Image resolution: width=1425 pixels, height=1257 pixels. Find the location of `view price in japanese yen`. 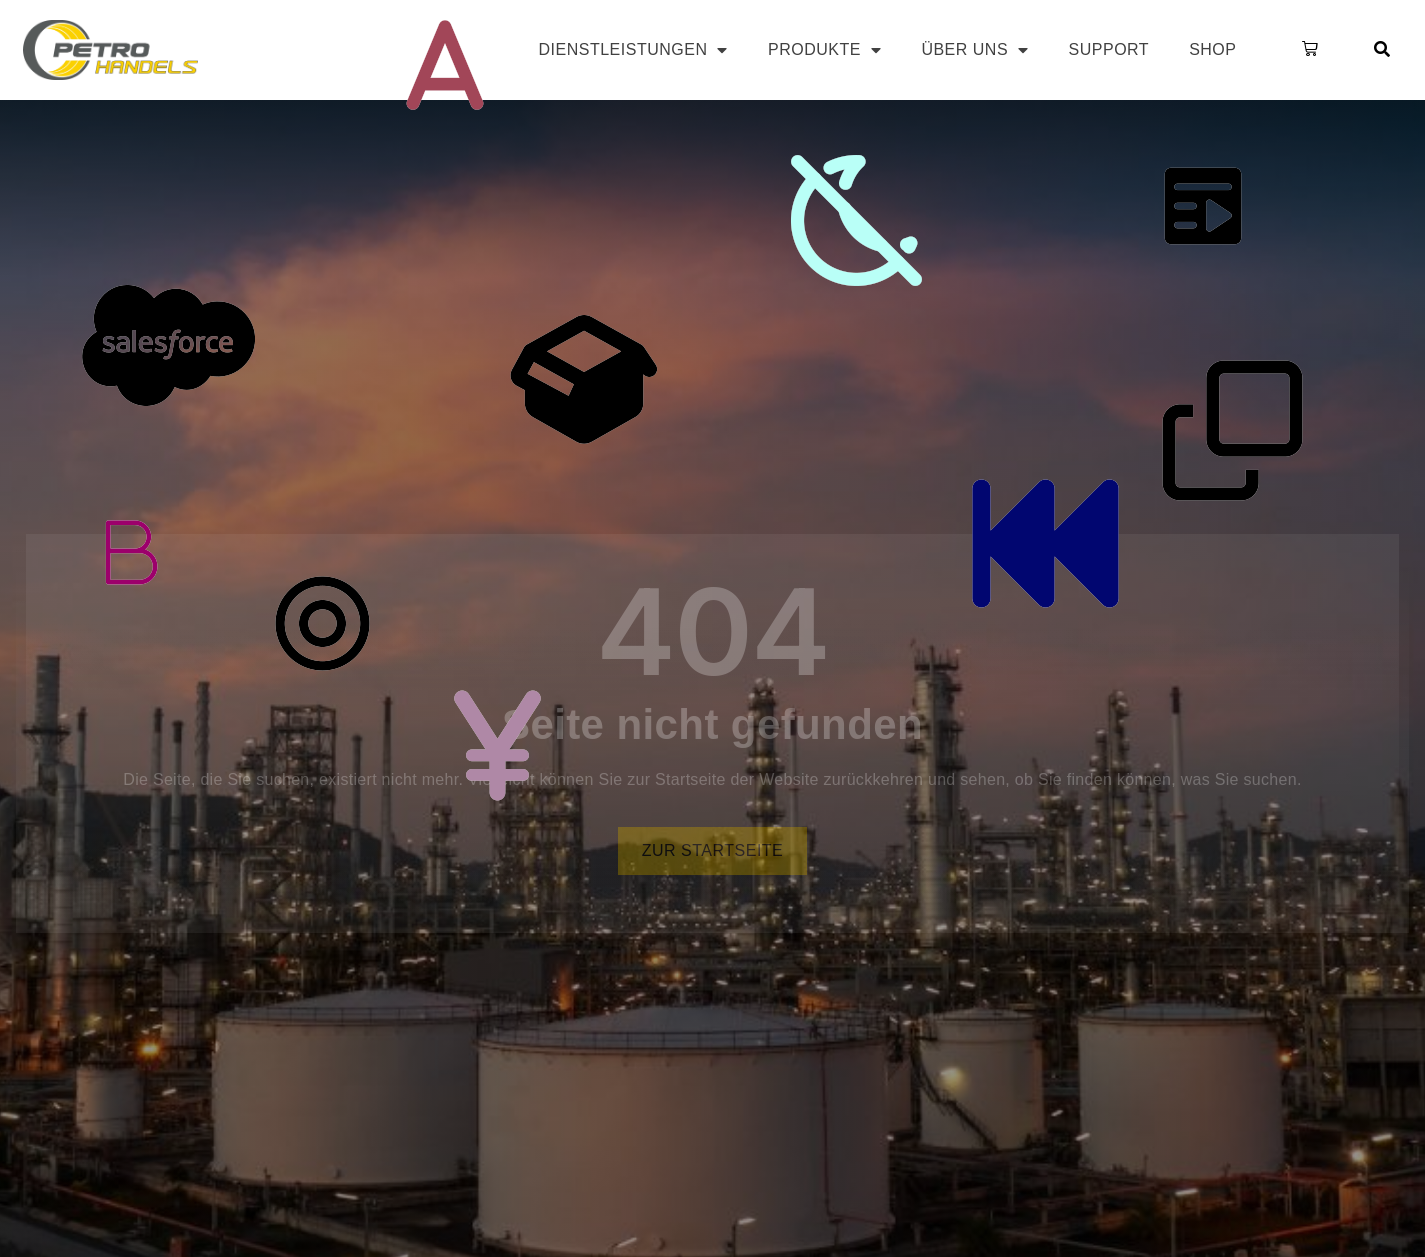

view price in japanese yen is located at coordinates (497, 745).